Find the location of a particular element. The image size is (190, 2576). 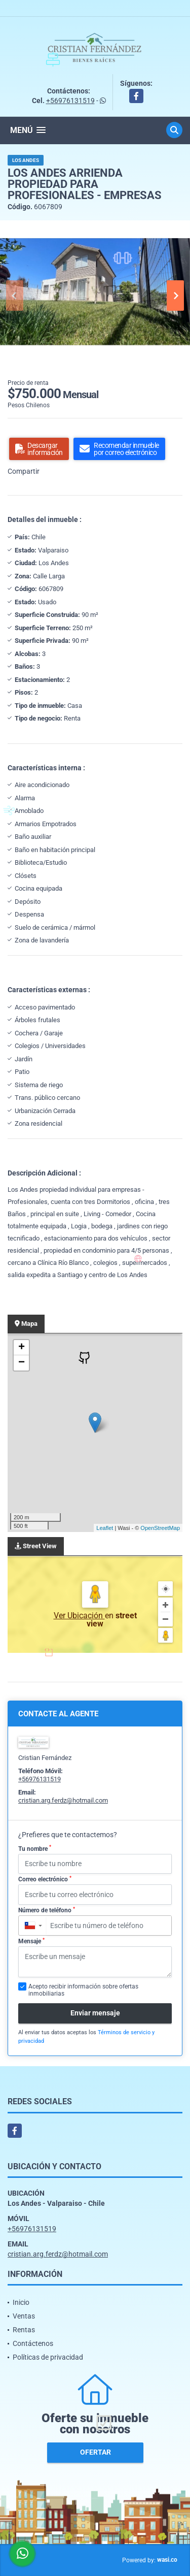

view current wind conditions is located at coordinates (9, 810).